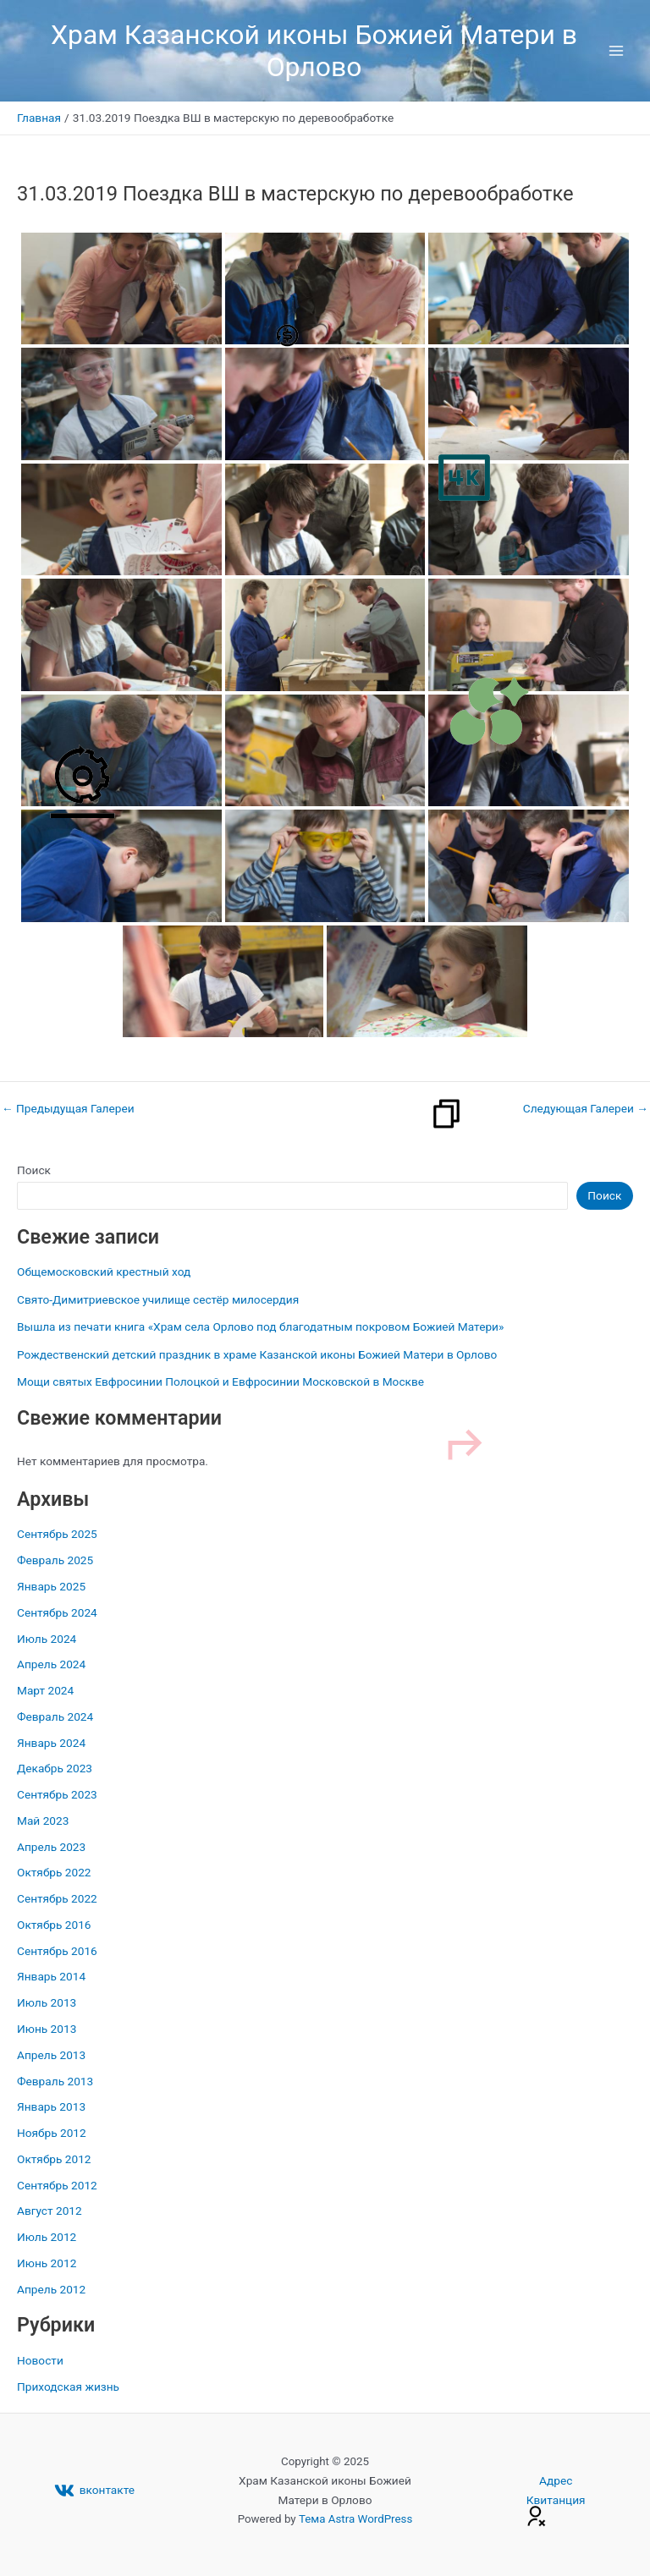 This screenshot has height=2576, width=650. I want to click on JFrog Pipelines logo, so click(82, 781).